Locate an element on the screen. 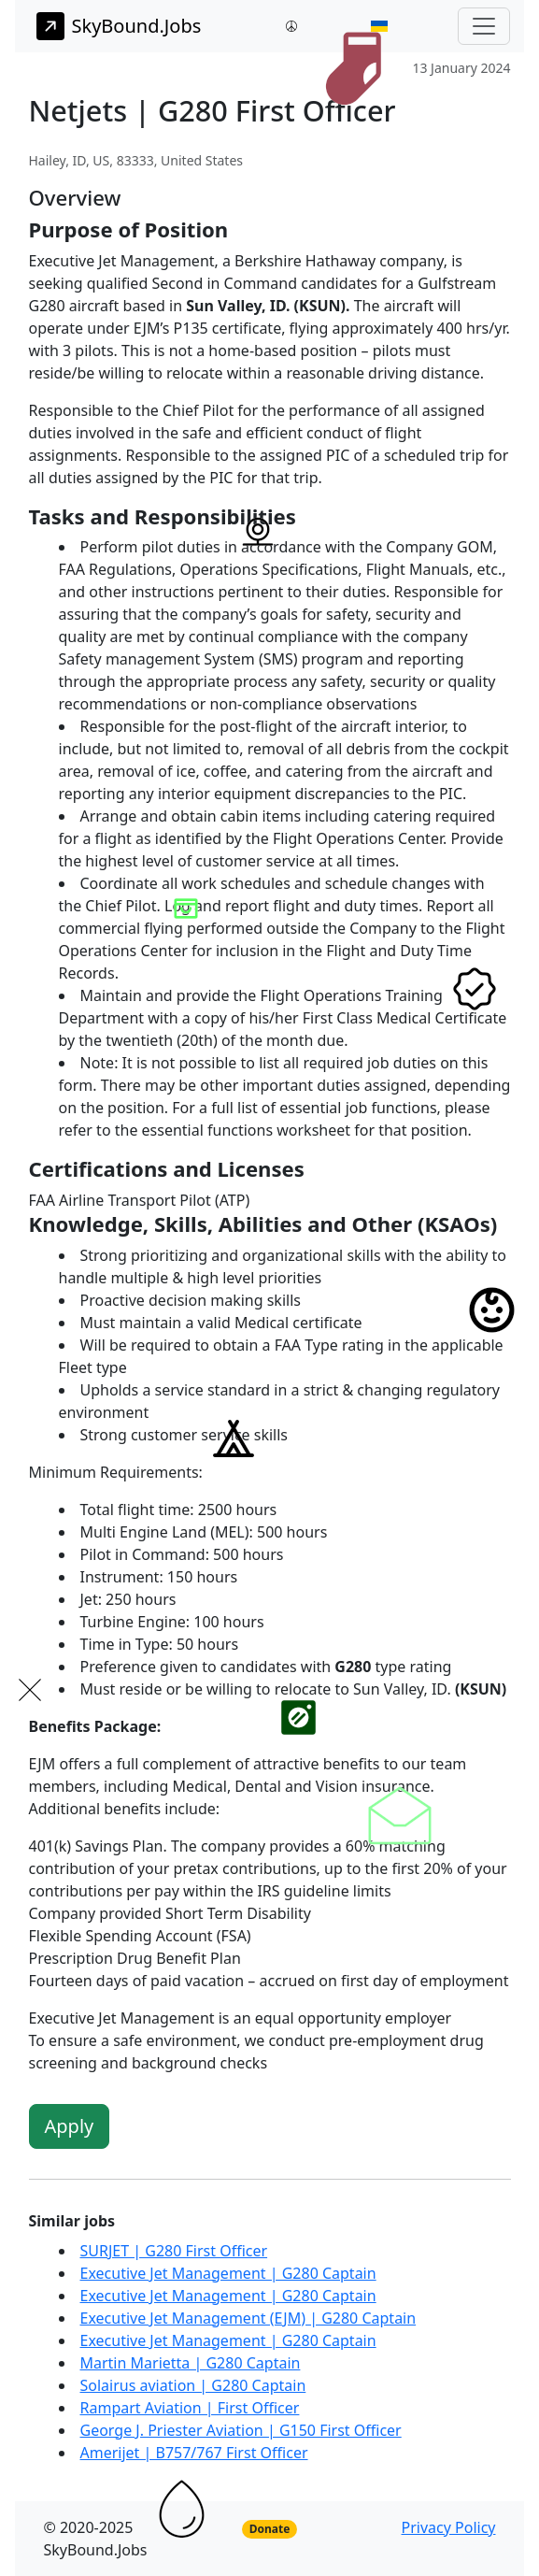  enable webcam or video camera is located at coordinates (258, 533).